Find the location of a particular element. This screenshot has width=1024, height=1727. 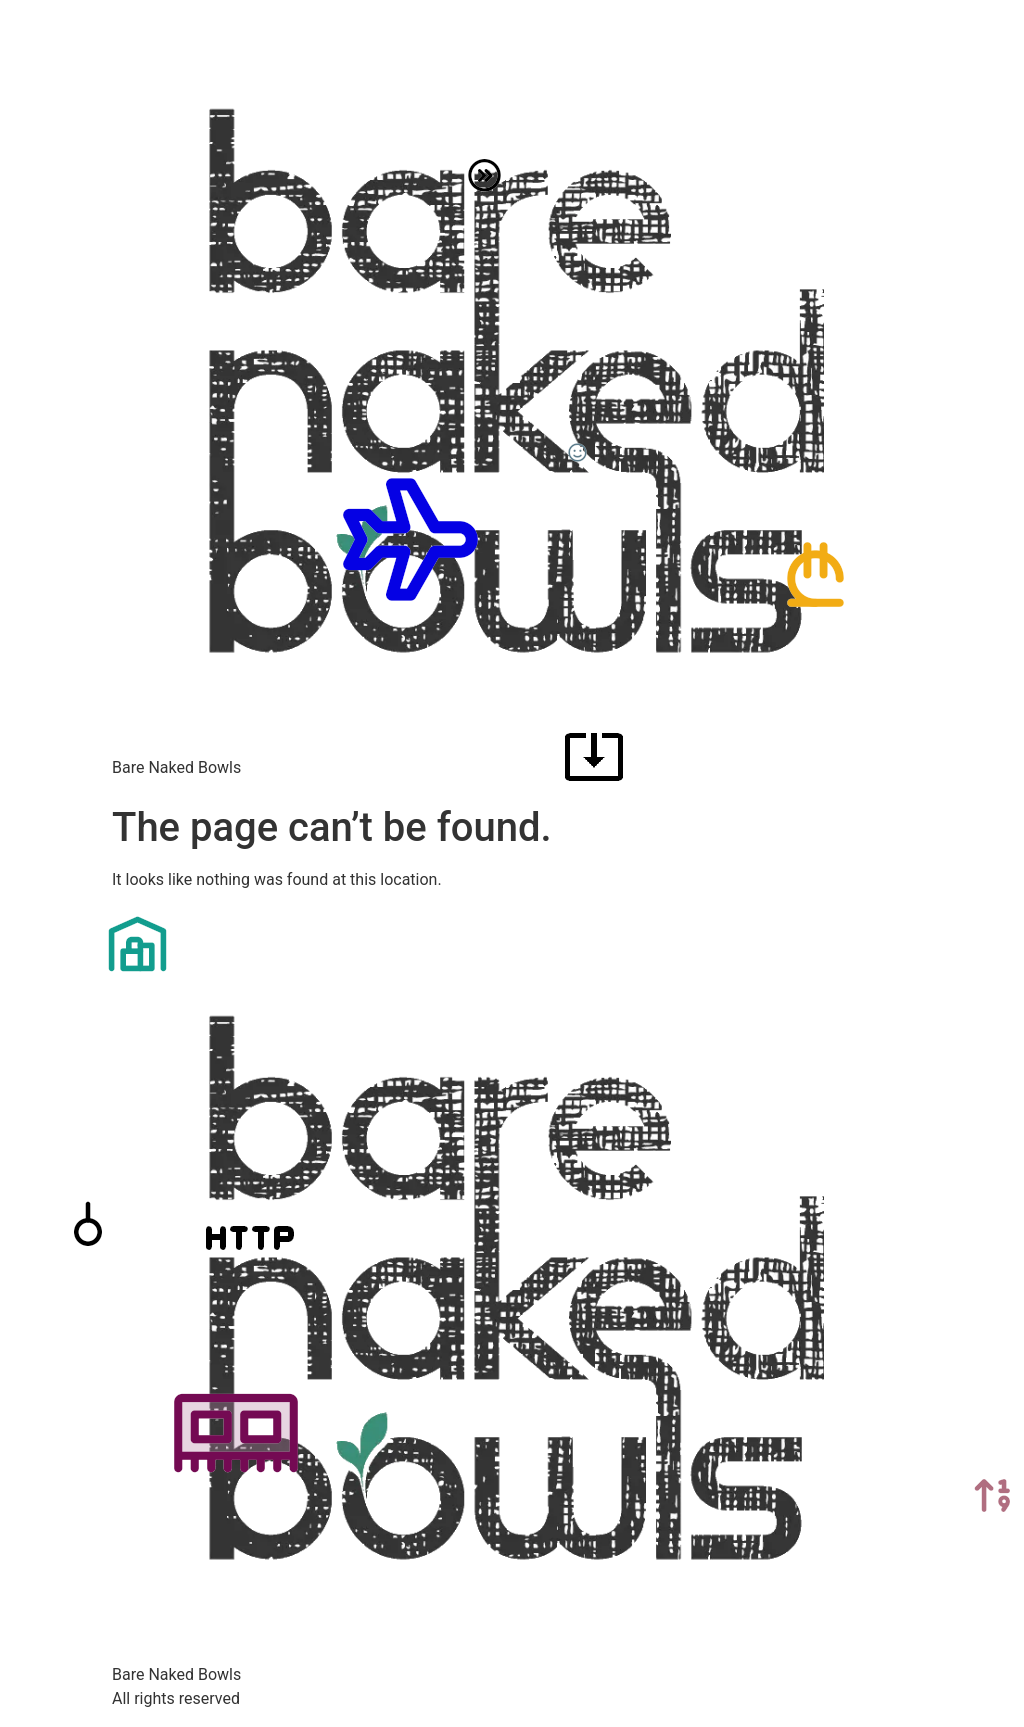

enable airplane mode is located at coordinates (410, 539).